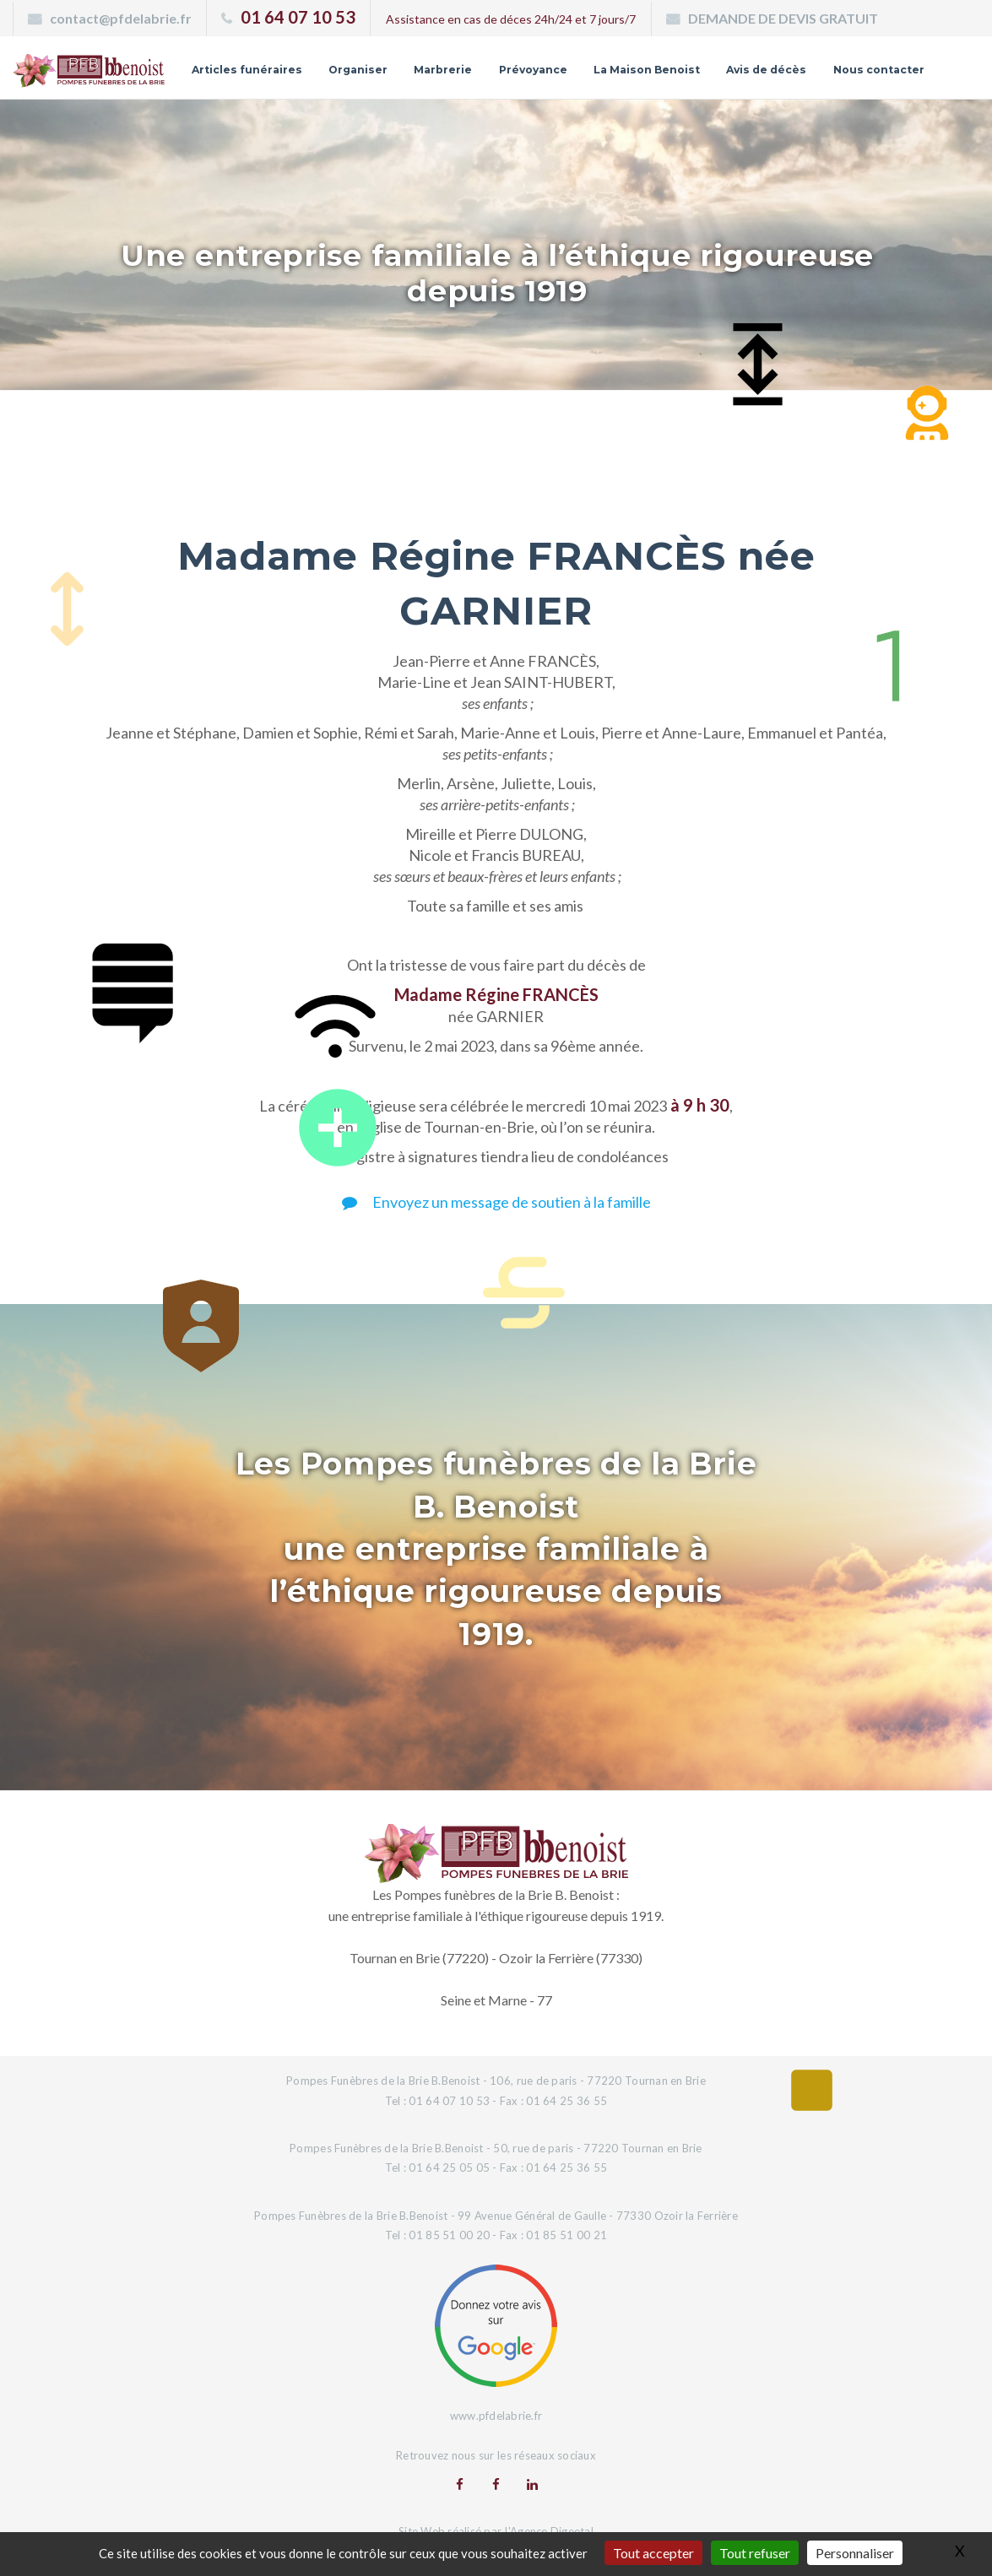 The image size is (992, 2576). What do you see at coordinates (335, 1026) in the screenshot?
I see `indicates strong wifi connection` at bounding box center [335, 1026].